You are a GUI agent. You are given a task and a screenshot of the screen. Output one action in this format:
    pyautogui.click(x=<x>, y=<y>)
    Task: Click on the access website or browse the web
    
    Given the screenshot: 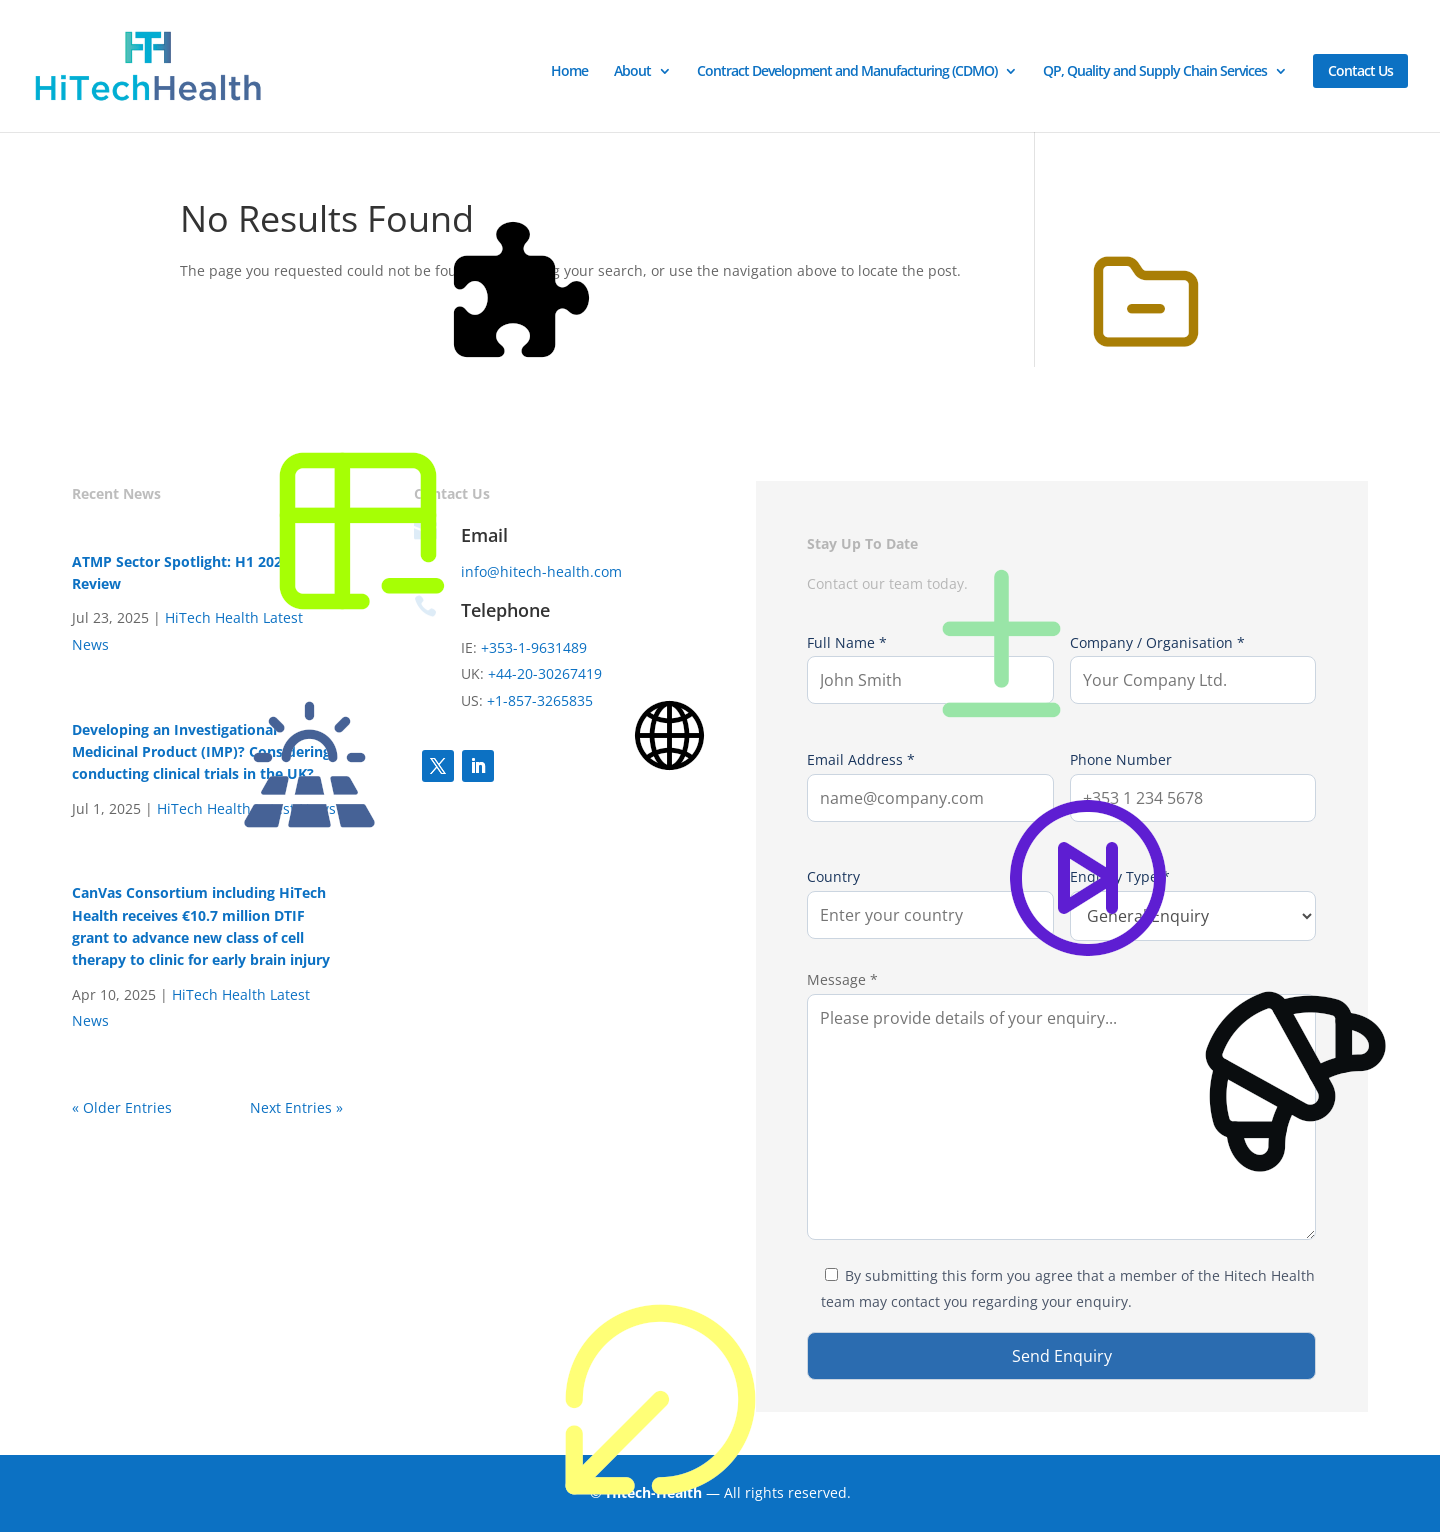 What is the action you would take?
    pyautogui.click(x=669, y=735)
    